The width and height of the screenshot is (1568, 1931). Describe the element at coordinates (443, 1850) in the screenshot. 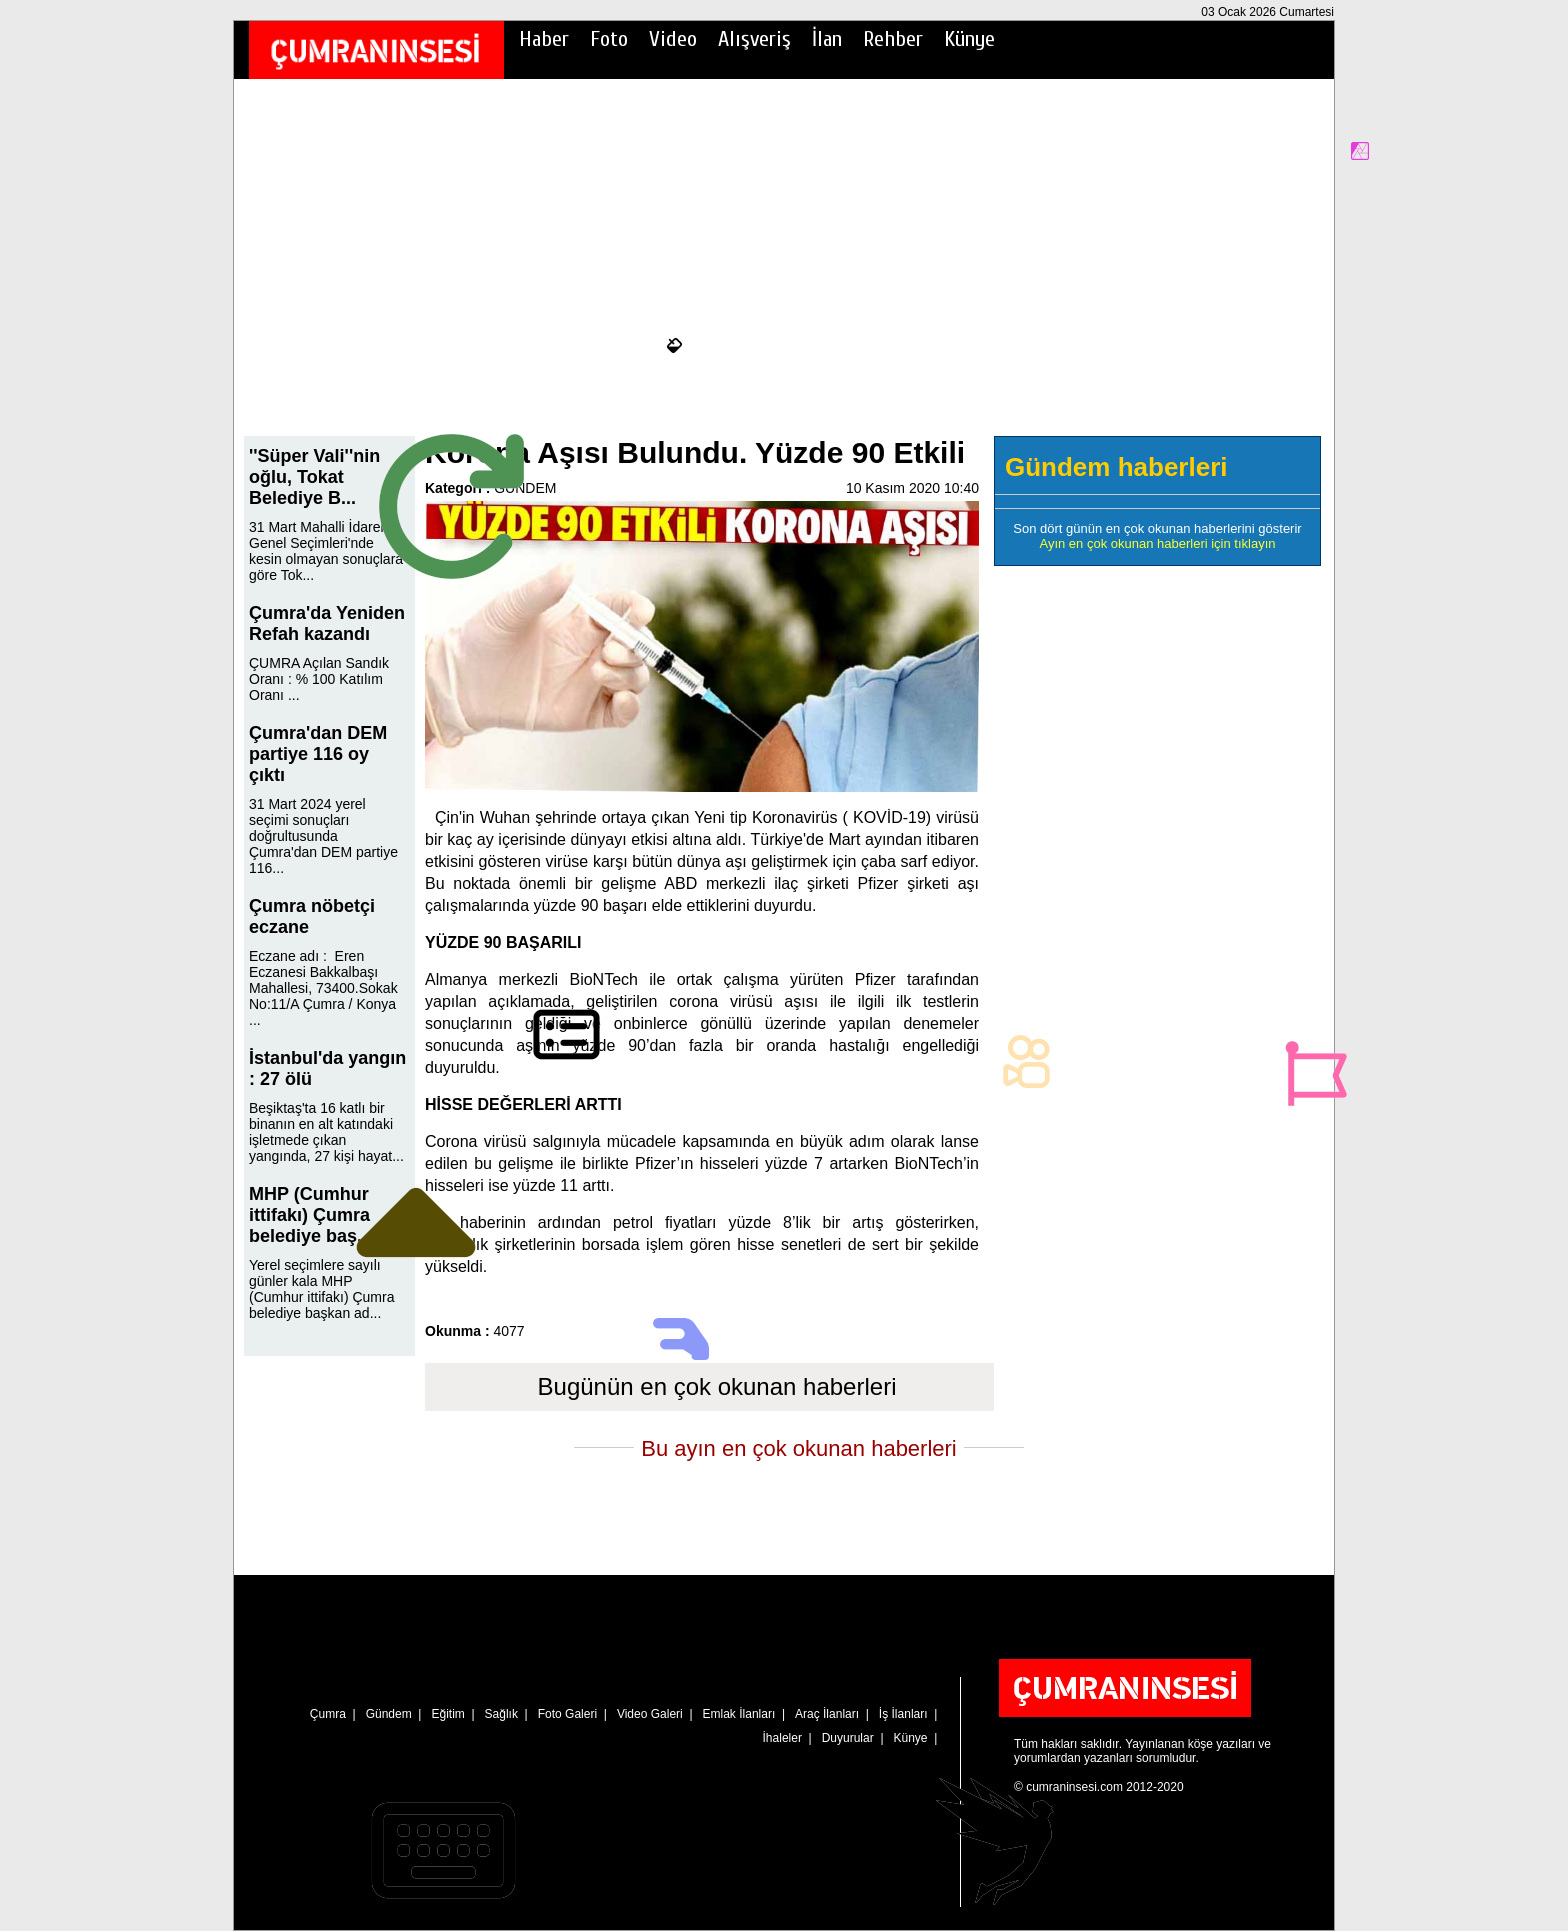

I see `open the on-screen keyboard` at that location.